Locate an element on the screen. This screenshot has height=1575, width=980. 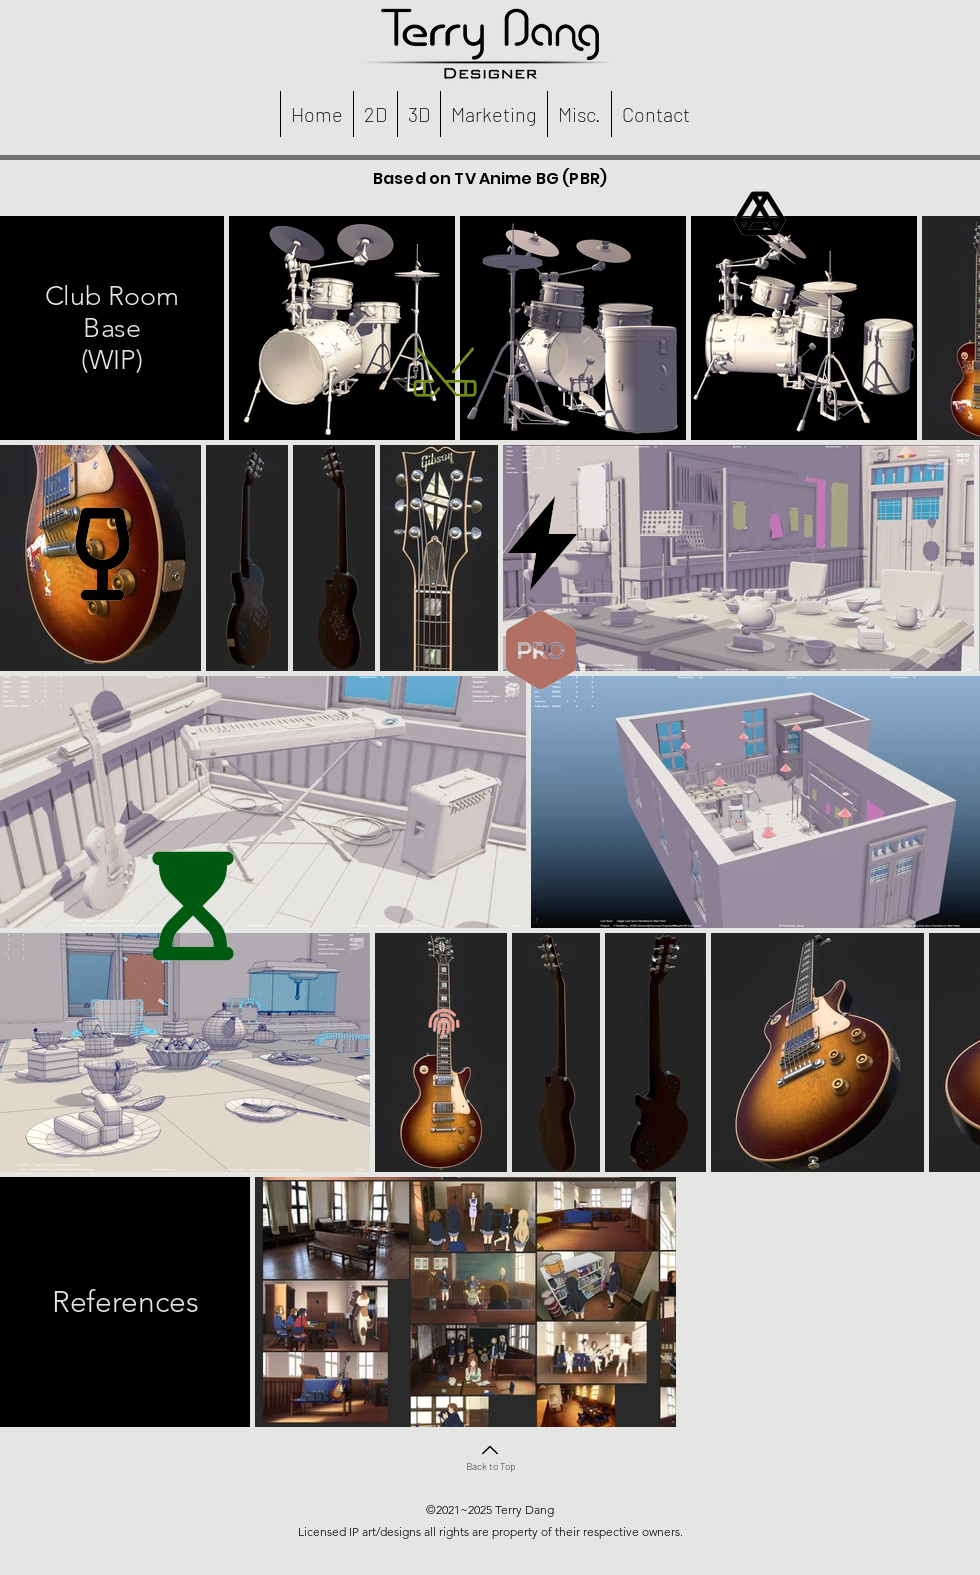
view hockey scores or game updates is located at coordinates (445, 372).